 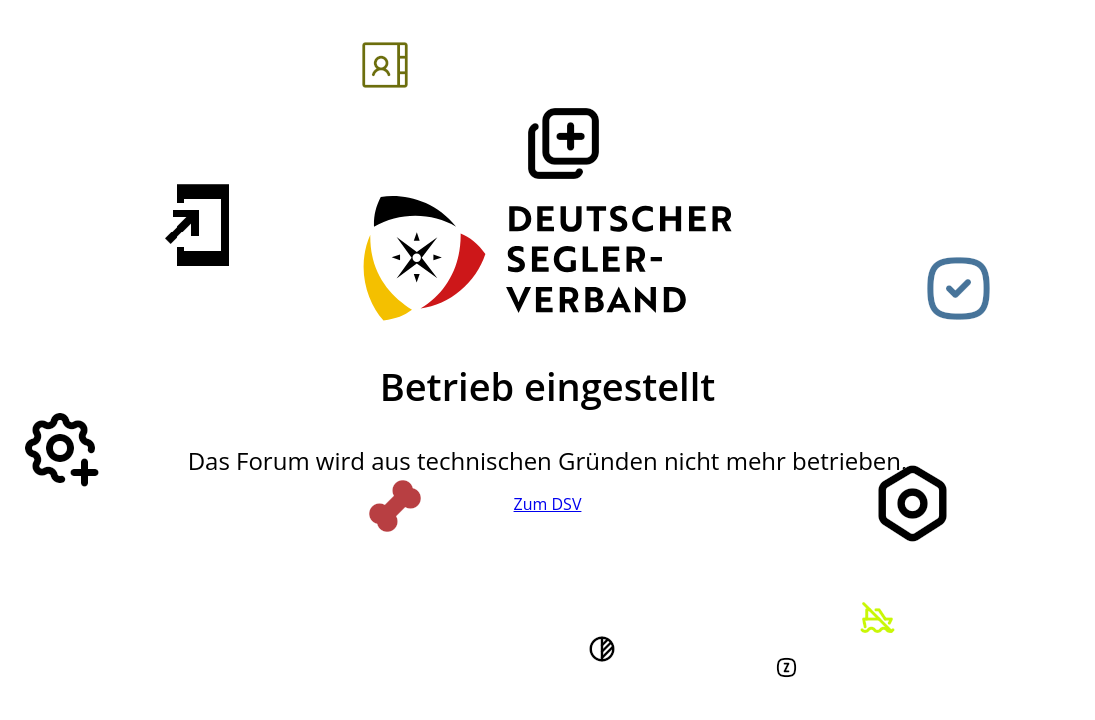 I want to click on alphabetical sorting option (Z), so click(x=786, y=667).